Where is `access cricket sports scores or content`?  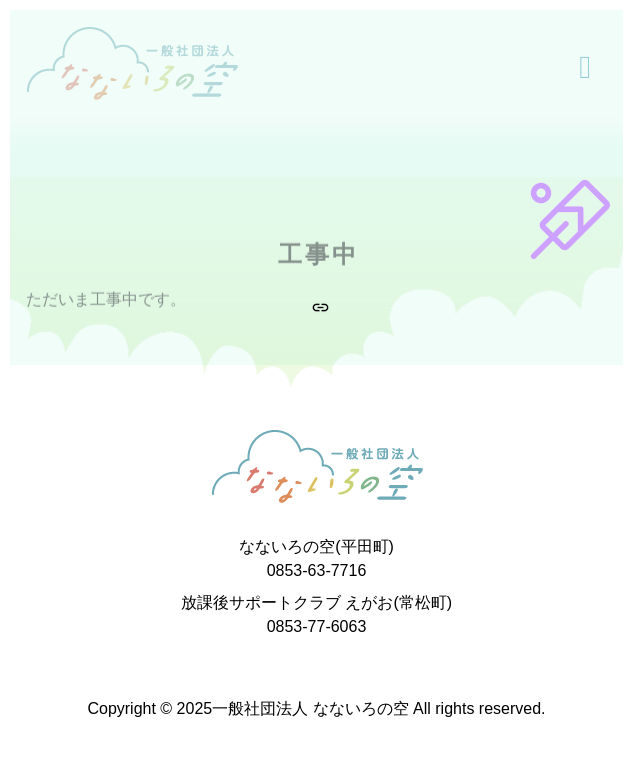
access cricket sports scores or content is located at coordinates (566, 218).